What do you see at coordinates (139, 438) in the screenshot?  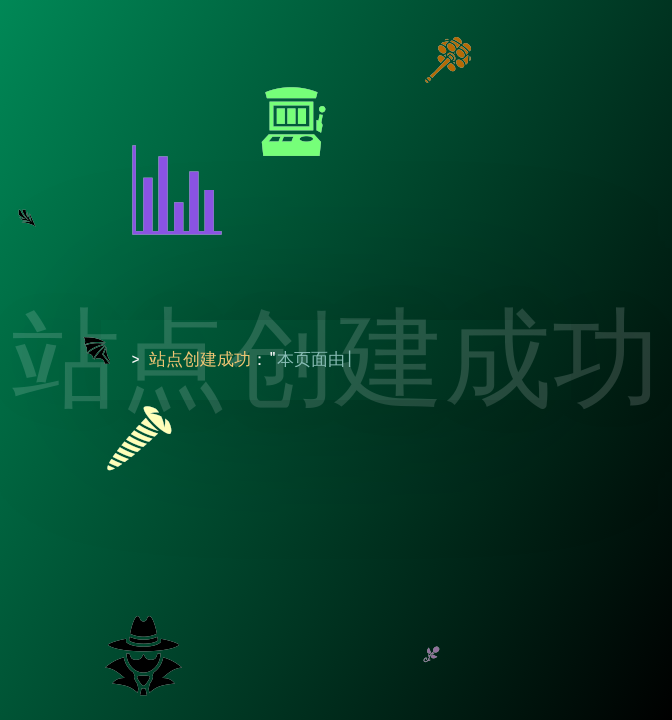 I see `hardware or tools category` at bounding box center [139, 438].